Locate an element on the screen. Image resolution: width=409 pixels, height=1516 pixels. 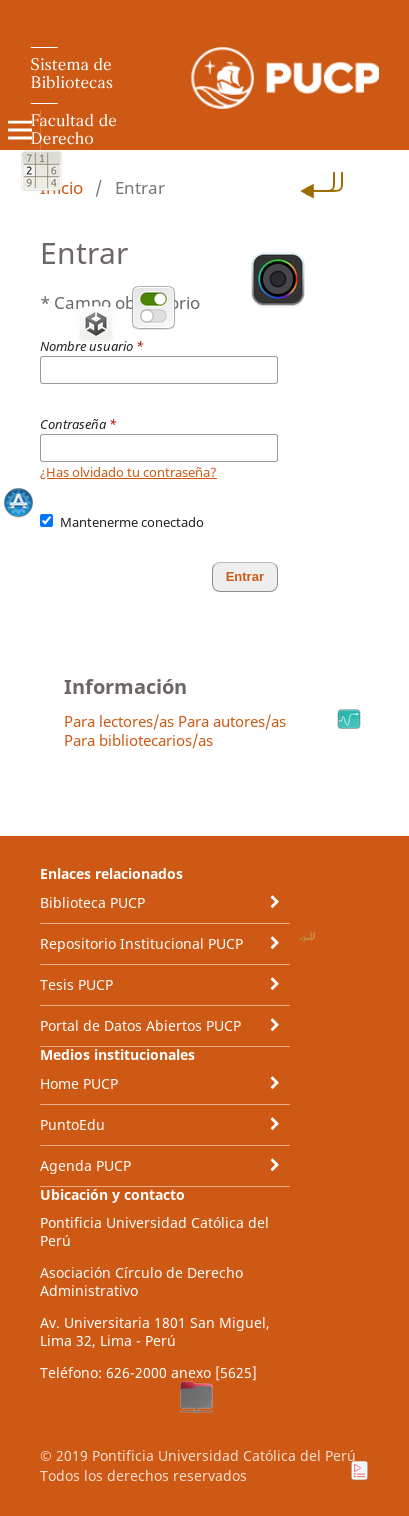
open system resource usage monitor is located at coordinates (349, 719).